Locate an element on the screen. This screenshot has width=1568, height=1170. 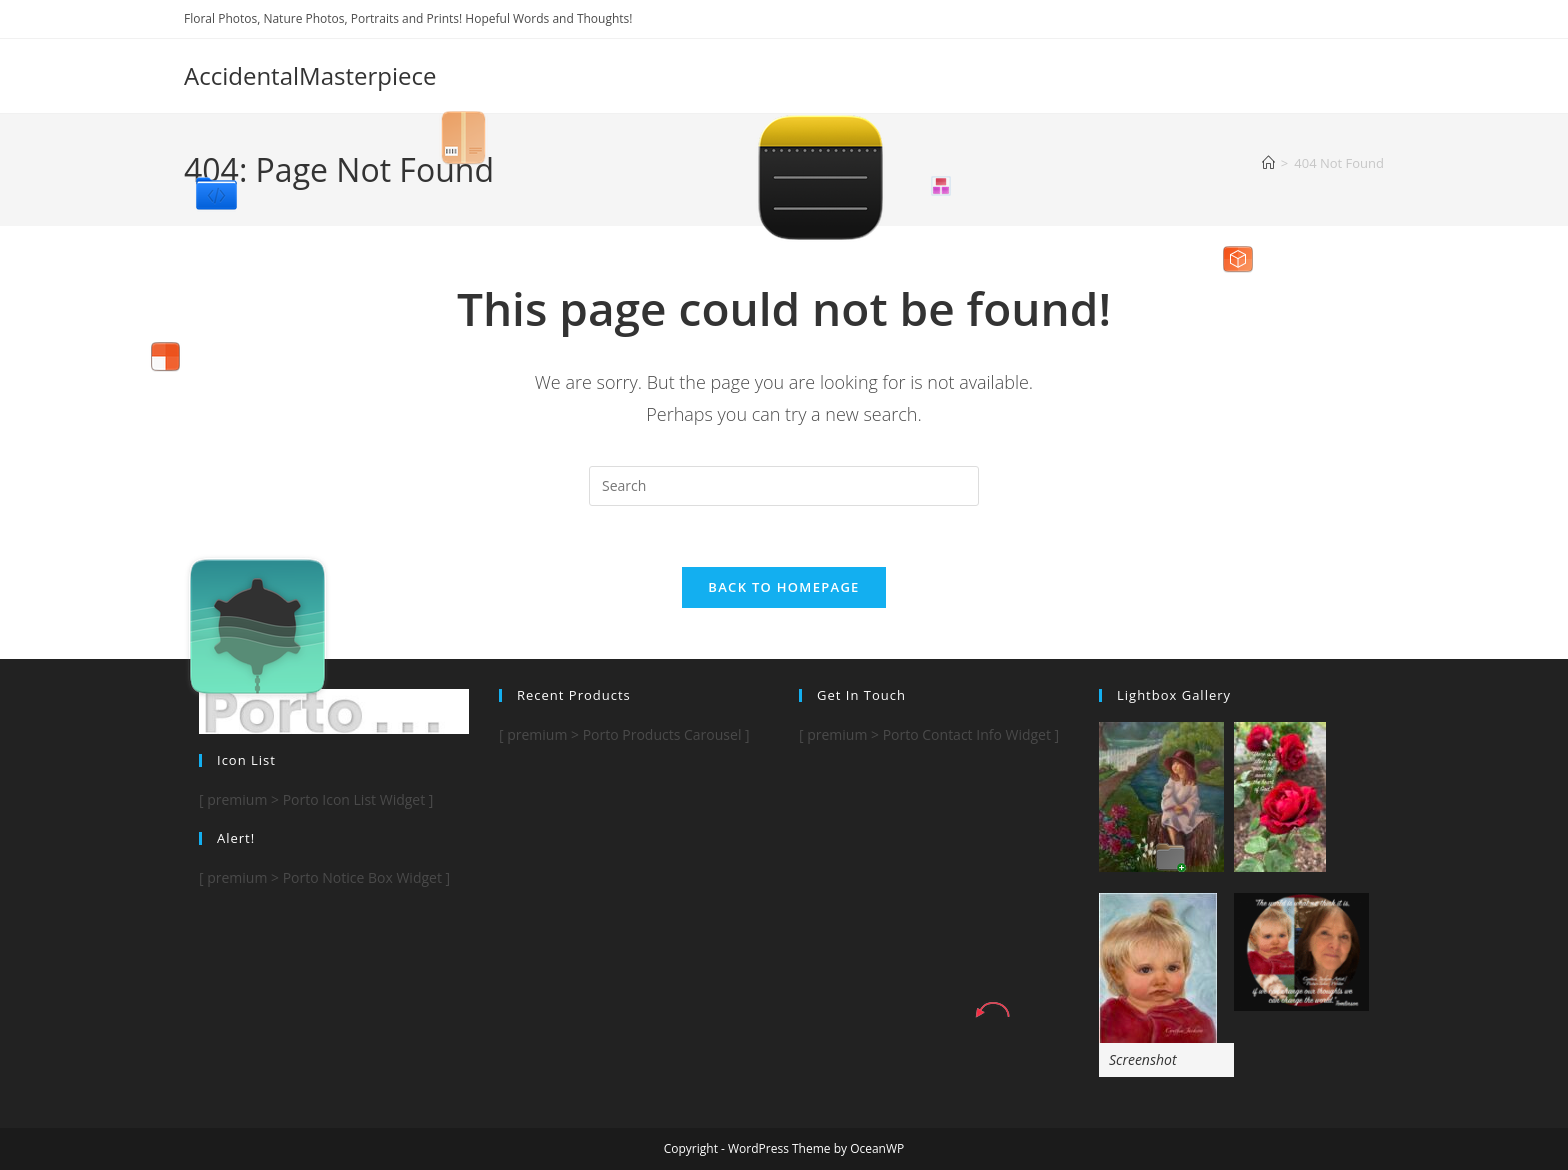
open a 3D model file is located at coordinates (1238, 258).